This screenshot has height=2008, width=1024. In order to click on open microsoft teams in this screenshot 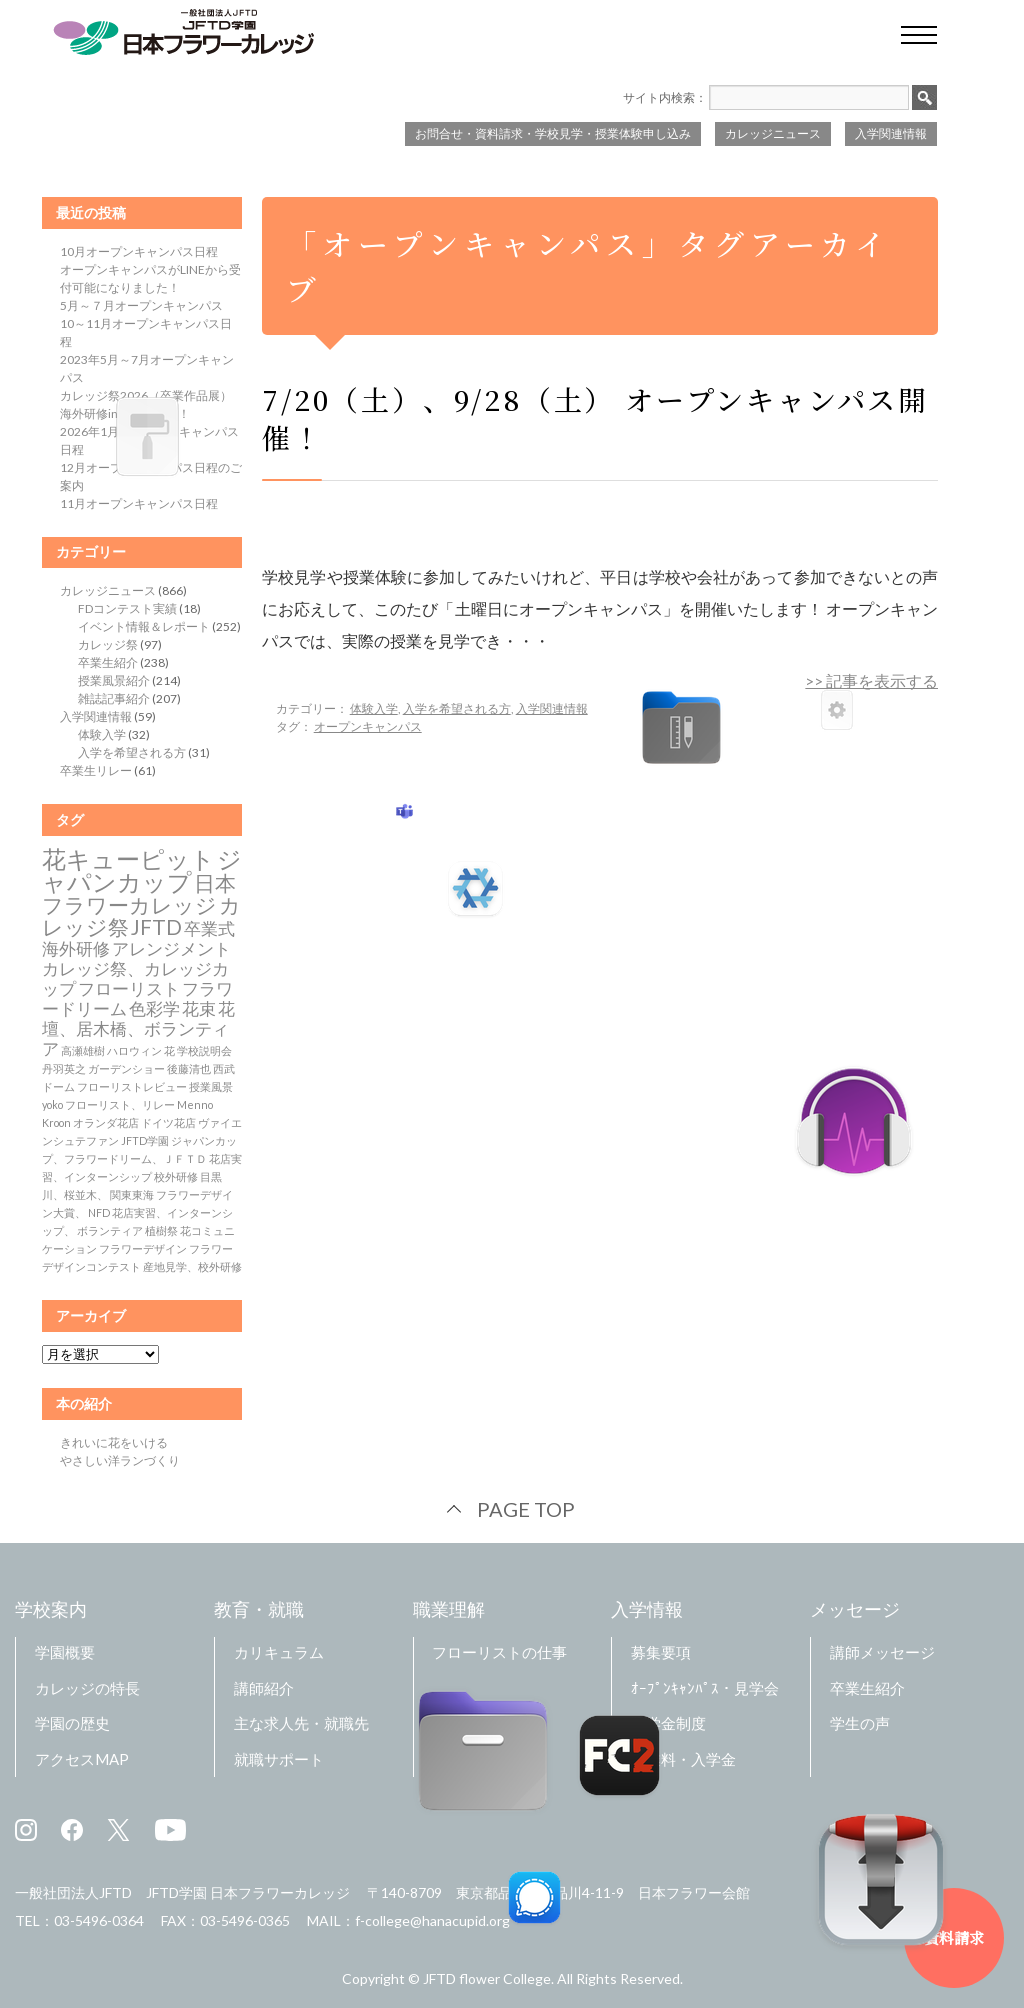, I will do `click(404, 811)`.